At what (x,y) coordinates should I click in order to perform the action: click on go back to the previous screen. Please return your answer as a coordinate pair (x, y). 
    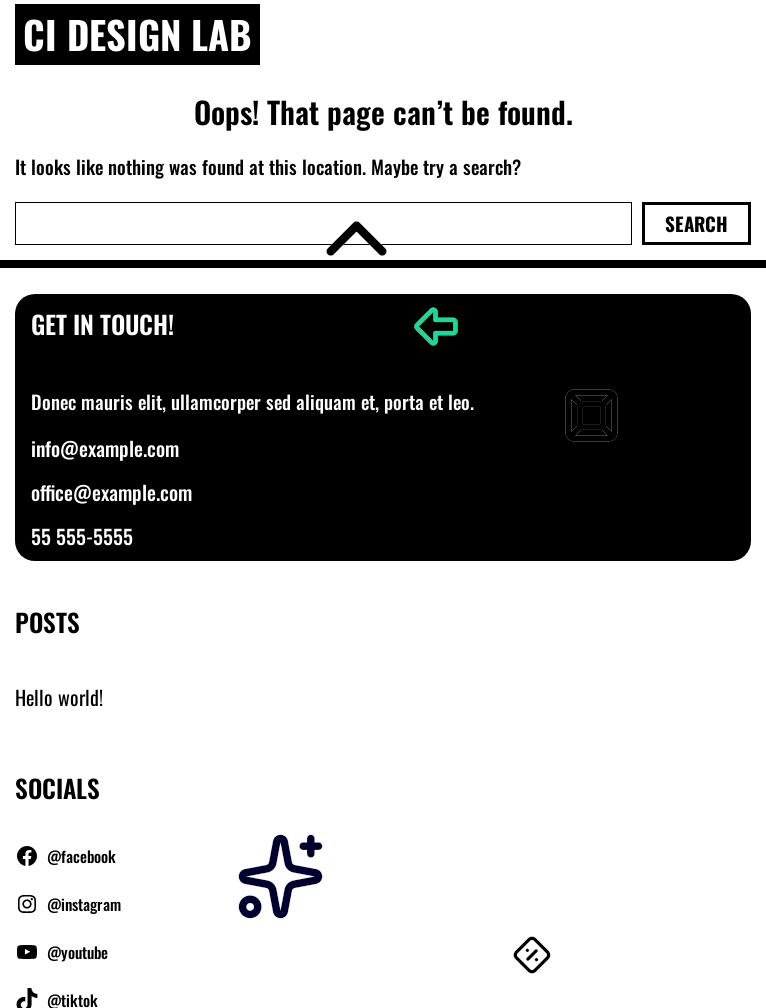
    Looking at the image, I should click on (435, 326).